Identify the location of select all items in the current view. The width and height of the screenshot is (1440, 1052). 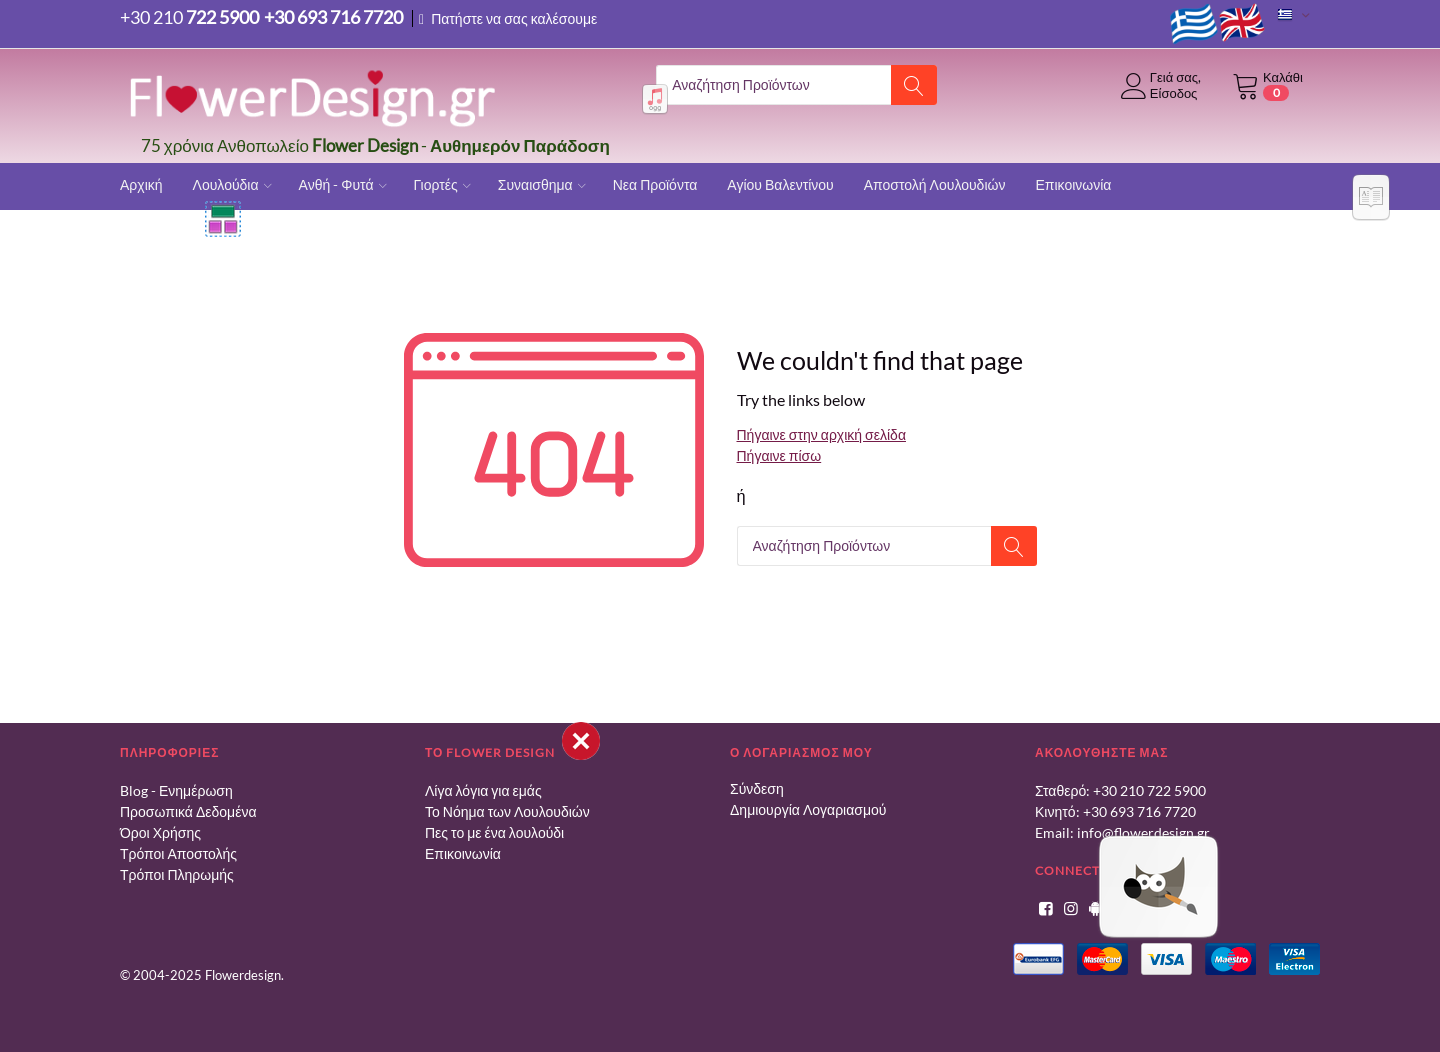
(223, 219).